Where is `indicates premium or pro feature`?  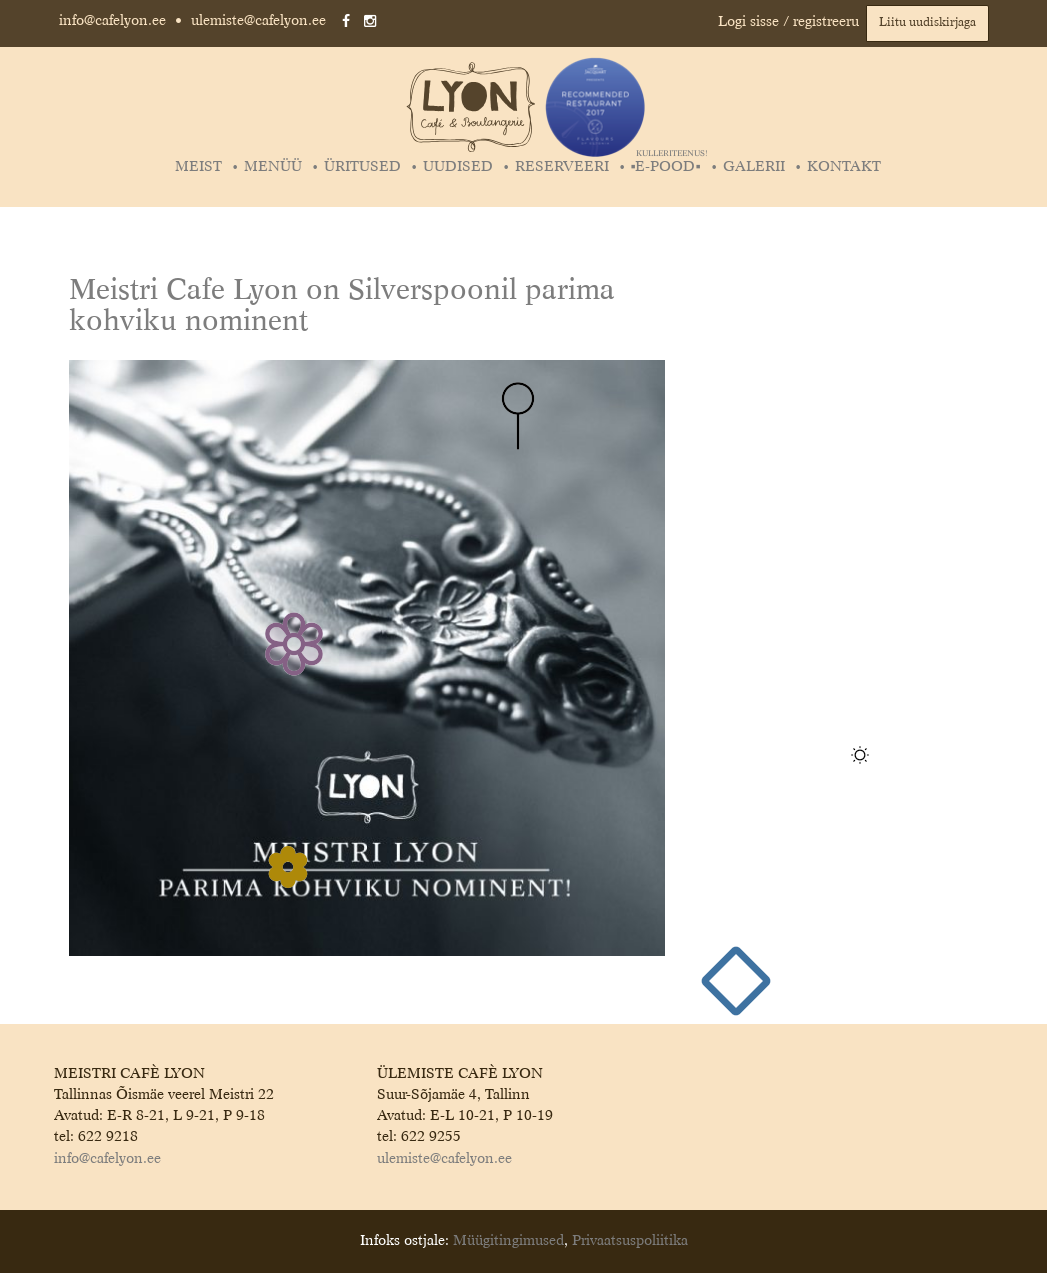
indicates premium or pro feature is located at coordinates (736, 981).